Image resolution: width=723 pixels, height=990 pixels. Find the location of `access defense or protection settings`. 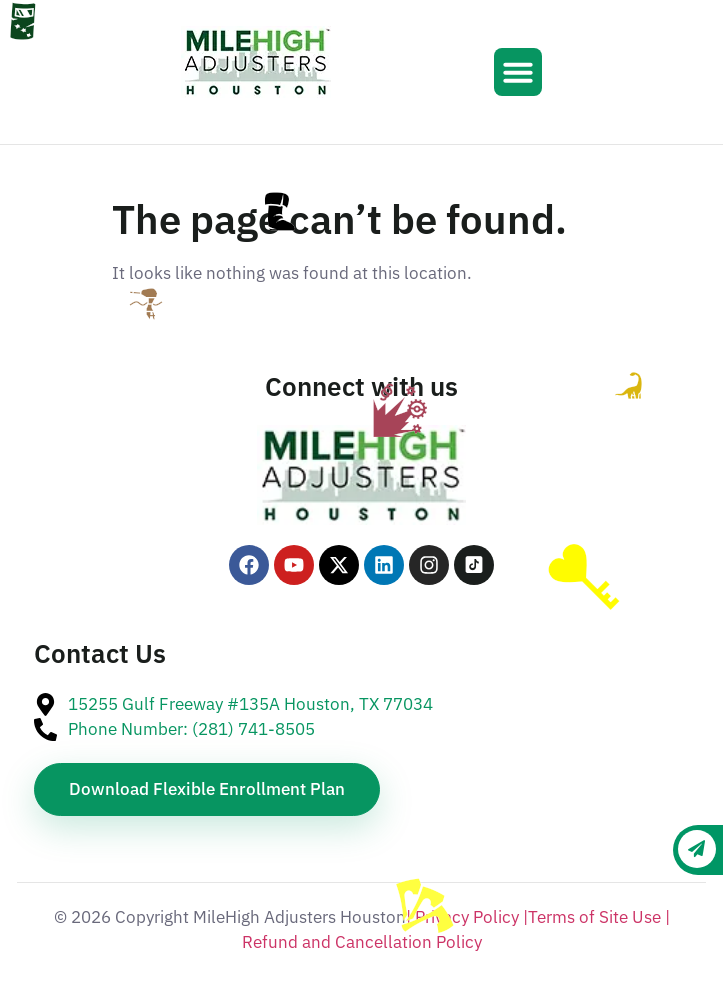

access defense or protection settings is located at coordinates (21, 21).